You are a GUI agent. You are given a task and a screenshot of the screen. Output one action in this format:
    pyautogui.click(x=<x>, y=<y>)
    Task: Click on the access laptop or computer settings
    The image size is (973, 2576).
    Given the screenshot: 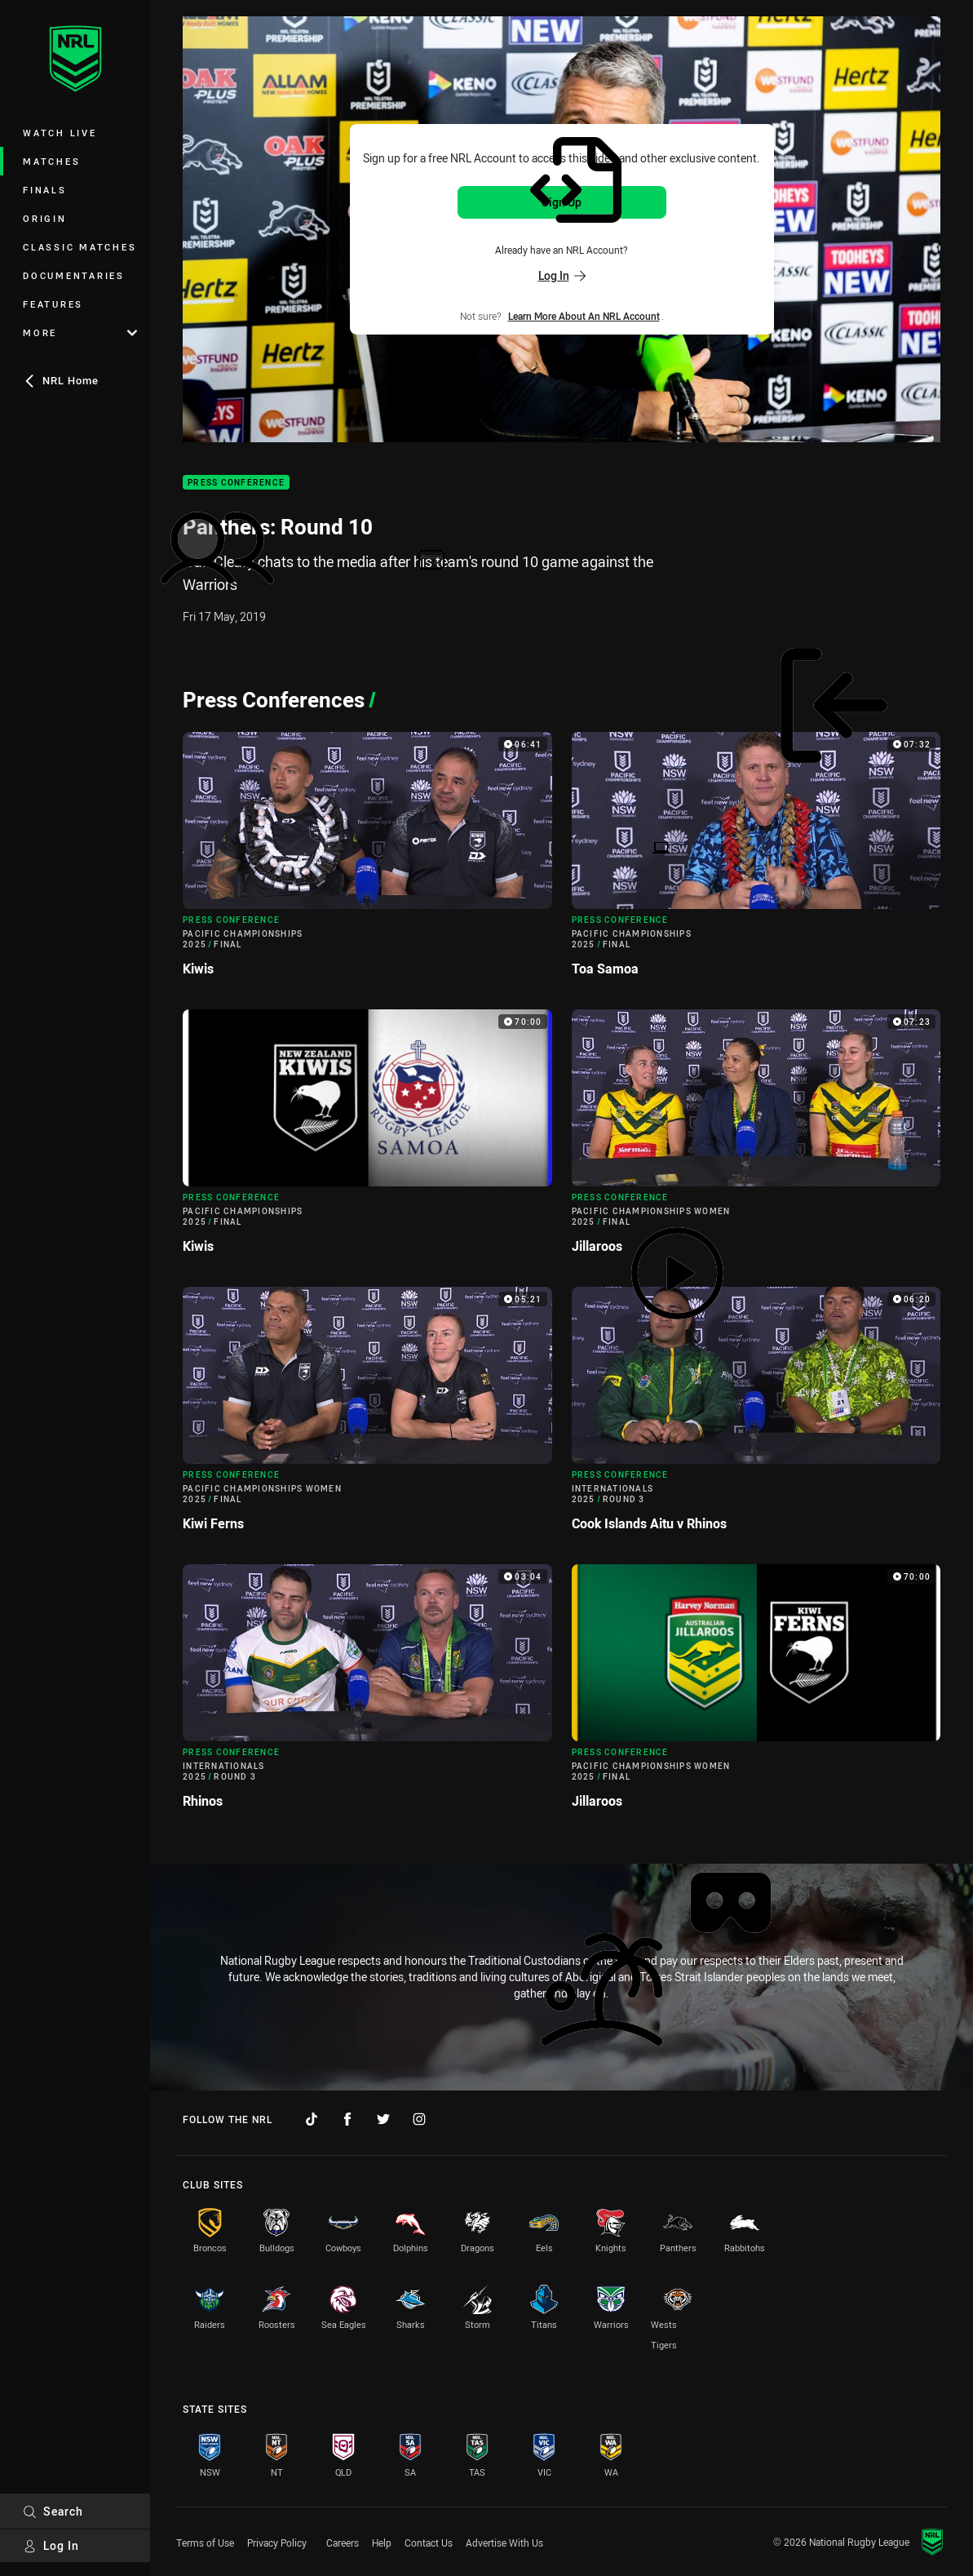 What is the action you would take?
    pyautogui.click(x=661, y=847)
    